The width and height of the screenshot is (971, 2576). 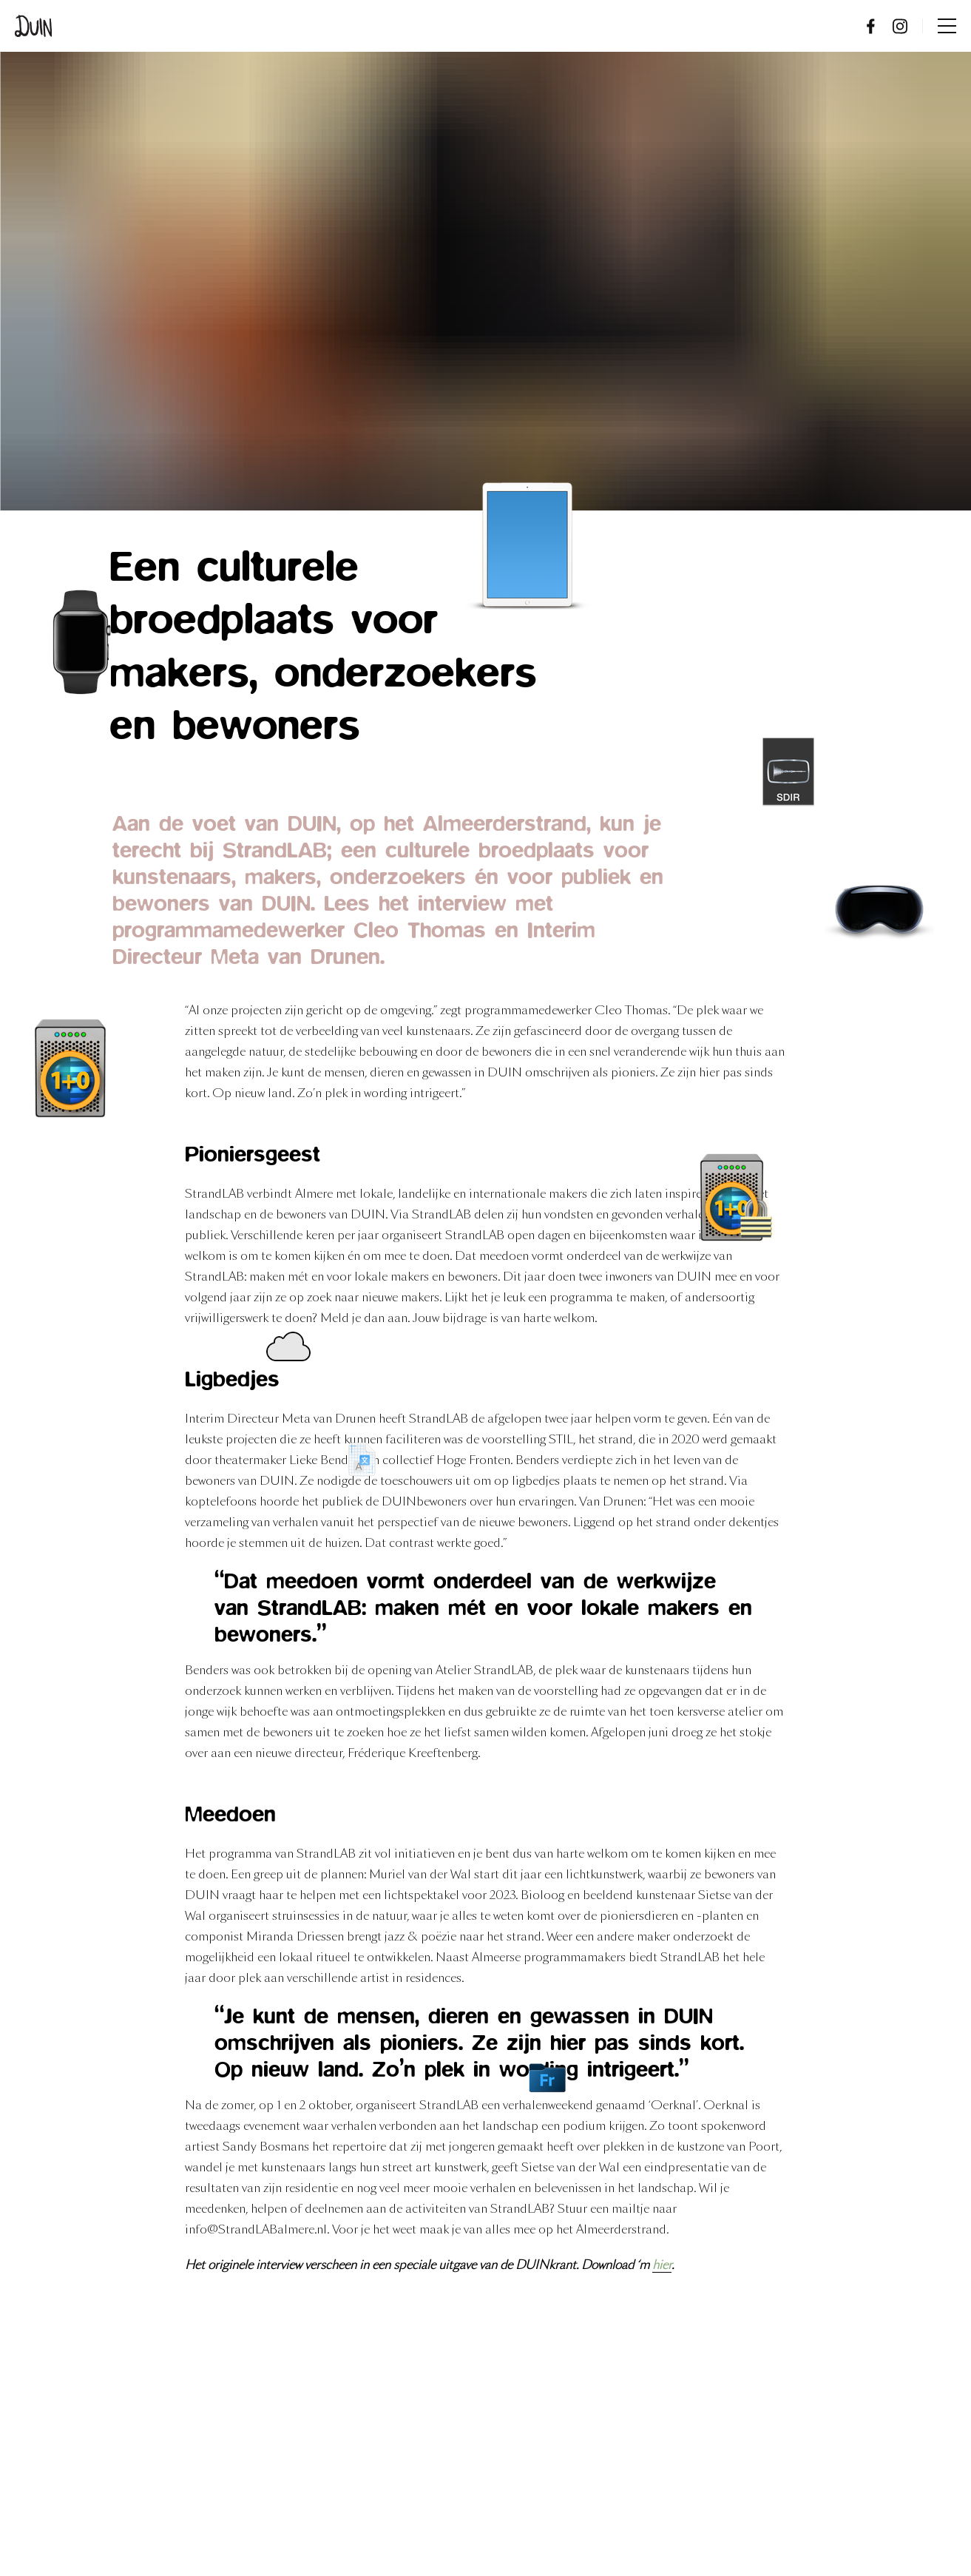 What do you see at coordinates (70, 1068) in the screenshot?
I see `configure RAID 10 storage array settings` at bounding box center [70, 1068].